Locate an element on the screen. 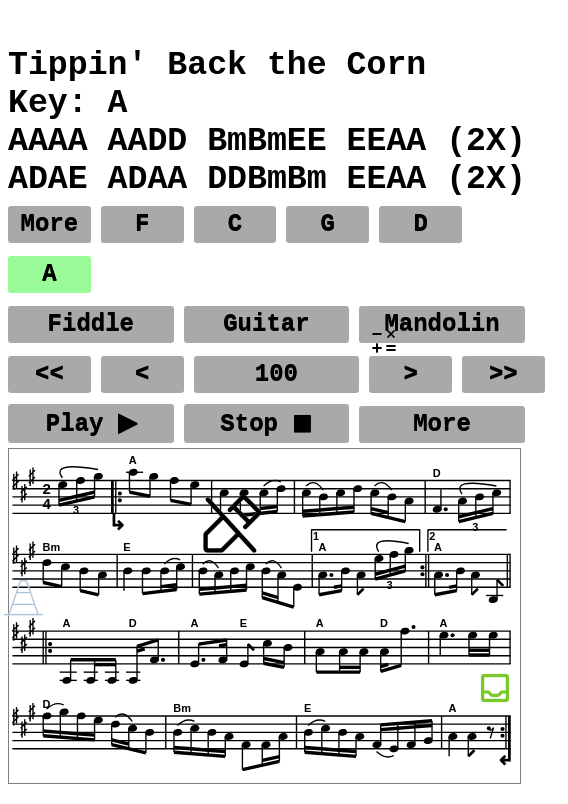  open calculator or math tools is located at coordinates (384, 341).